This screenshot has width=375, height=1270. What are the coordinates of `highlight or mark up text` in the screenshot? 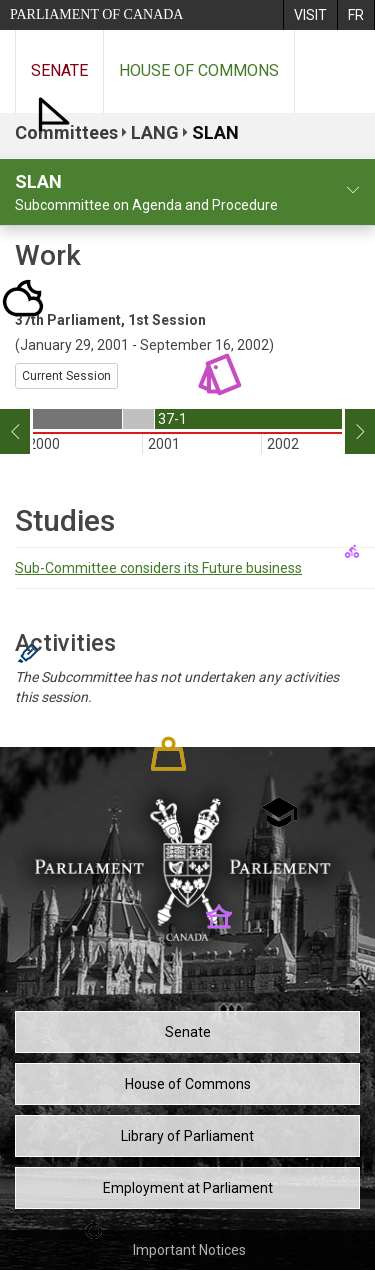 It's located at (28, 653).